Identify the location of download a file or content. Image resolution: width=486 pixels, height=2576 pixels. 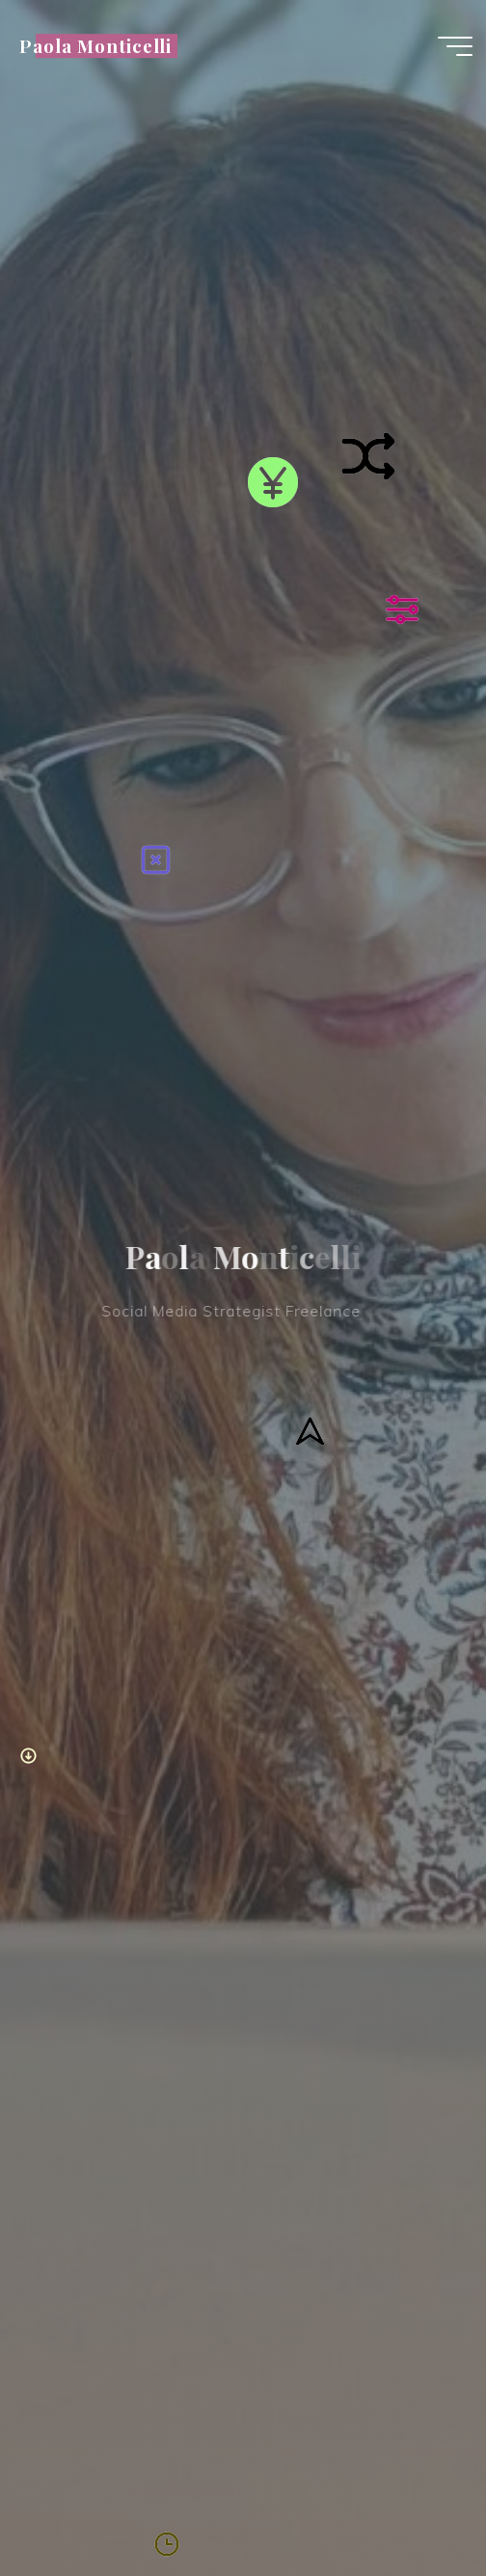
(28, 1755).